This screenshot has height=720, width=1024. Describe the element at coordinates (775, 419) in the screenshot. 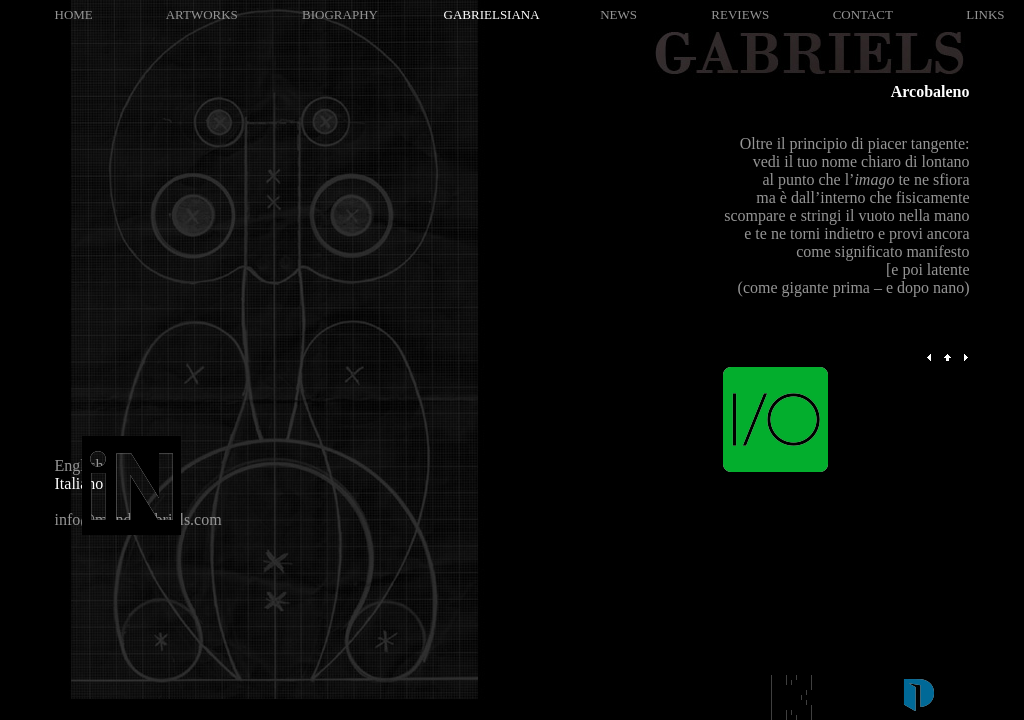

I see `webdriverio automation framework logo` at that location.